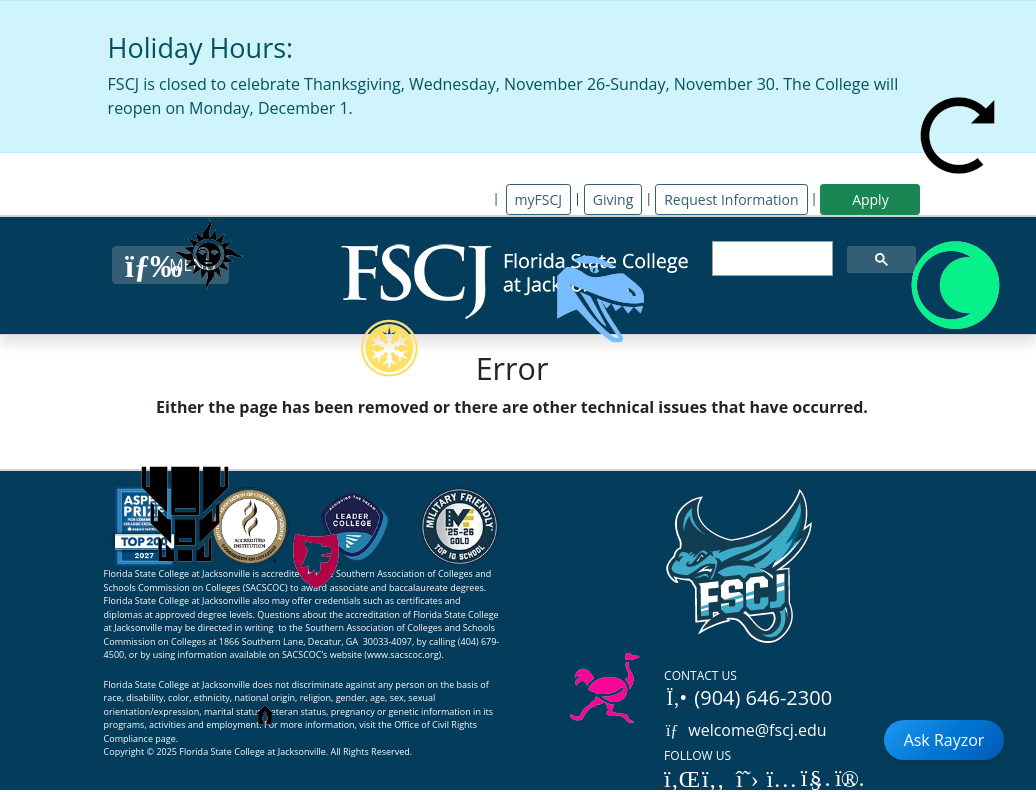 The height and width of the screenshot is (792, 1036). What do you see at coordinates (957, 135) in the screenshot?
I see `rotate object clockwise` at bounding box center [957, 135].